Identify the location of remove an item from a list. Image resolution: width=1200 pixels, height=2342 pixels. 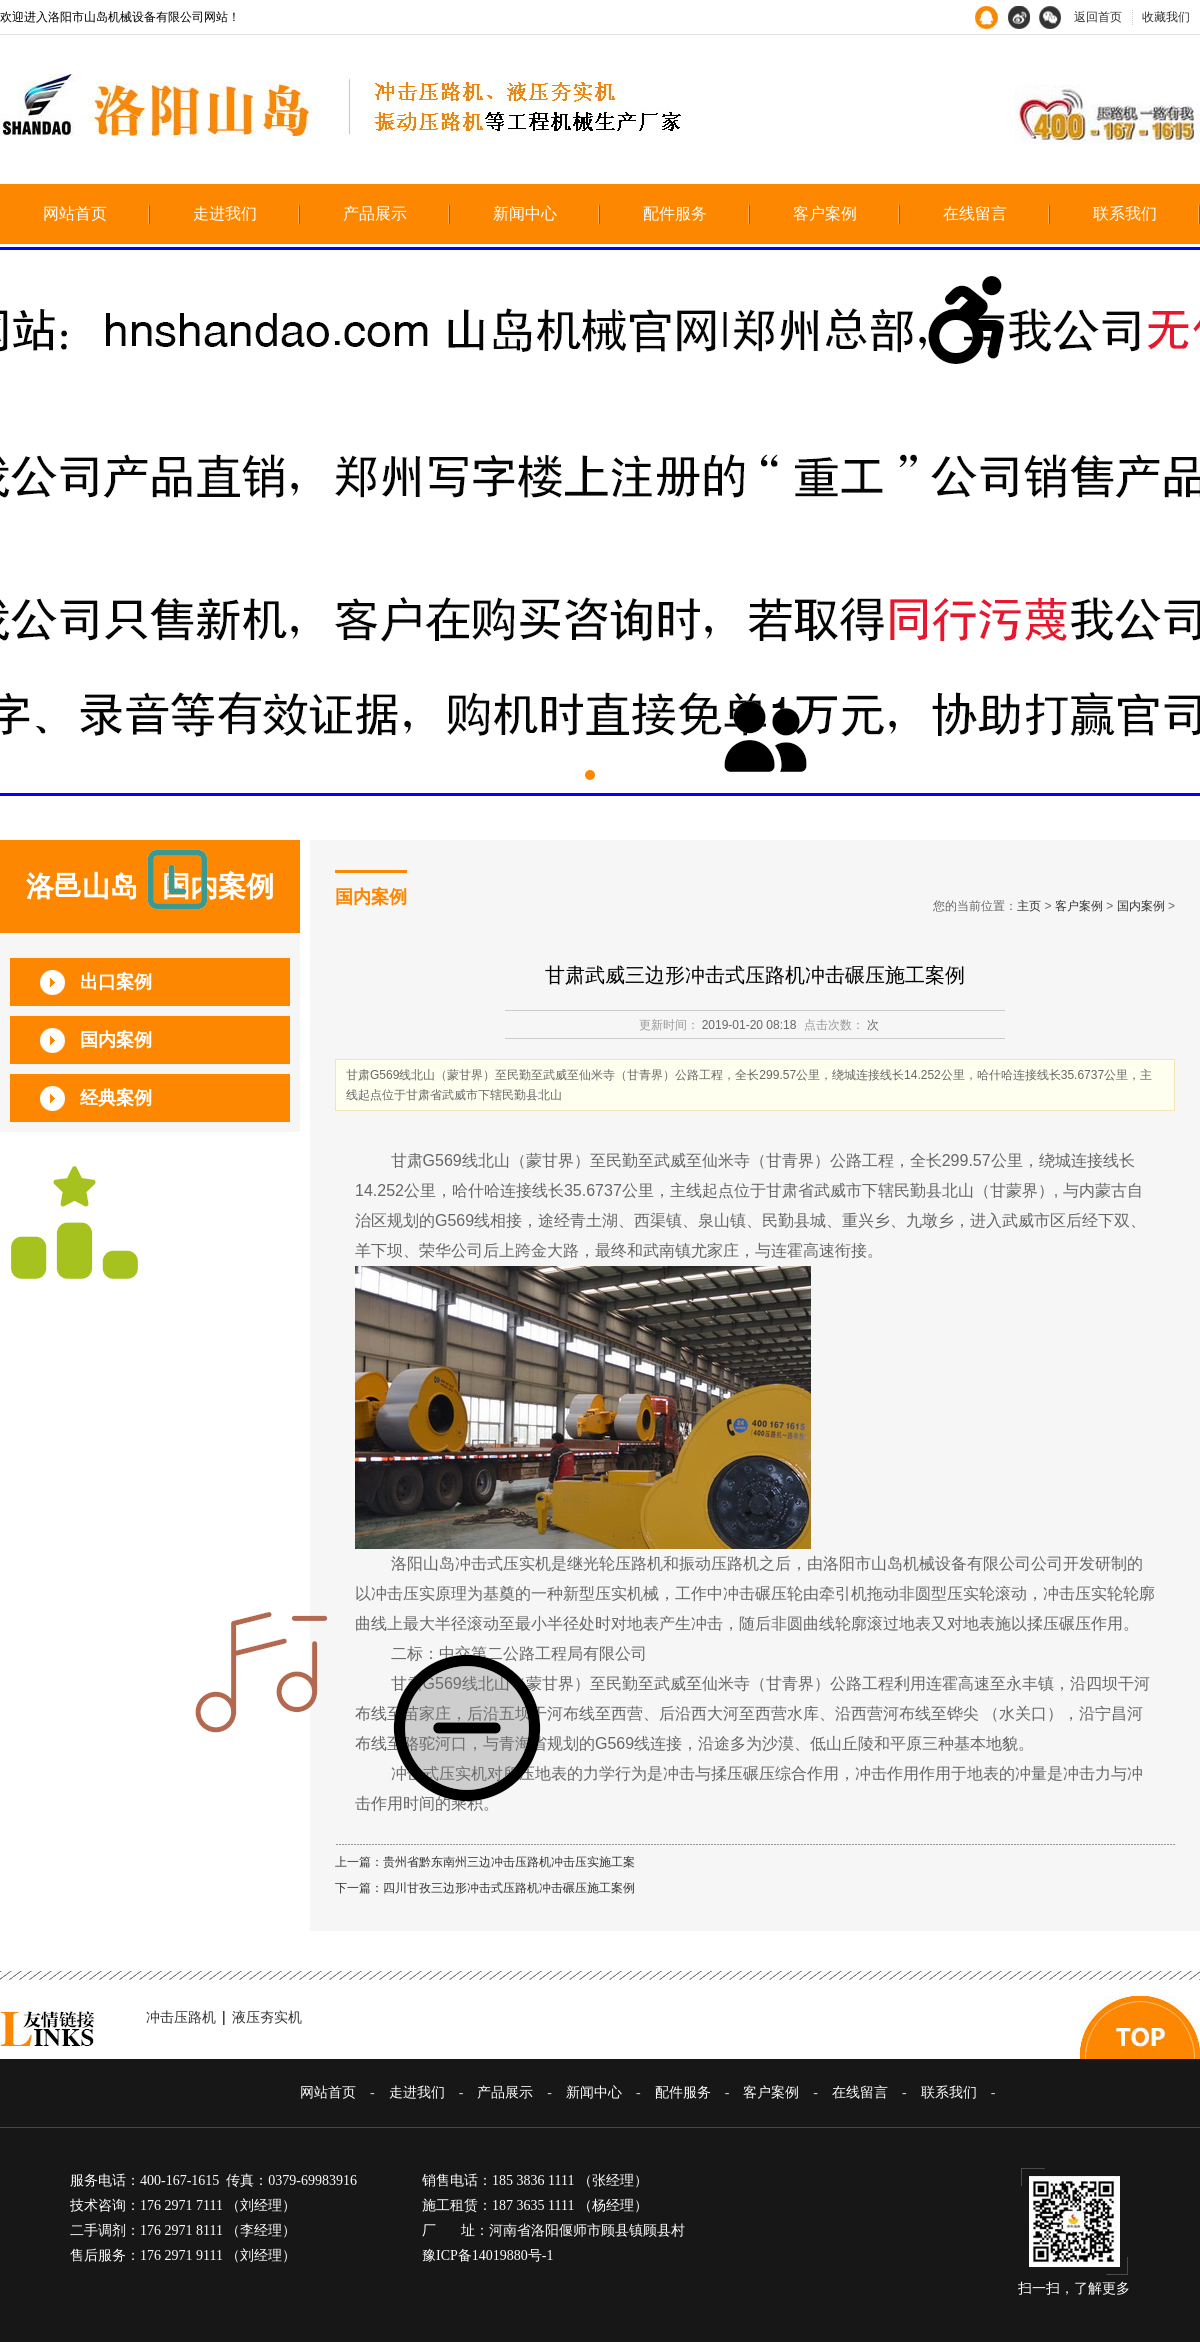
(467, 1728).